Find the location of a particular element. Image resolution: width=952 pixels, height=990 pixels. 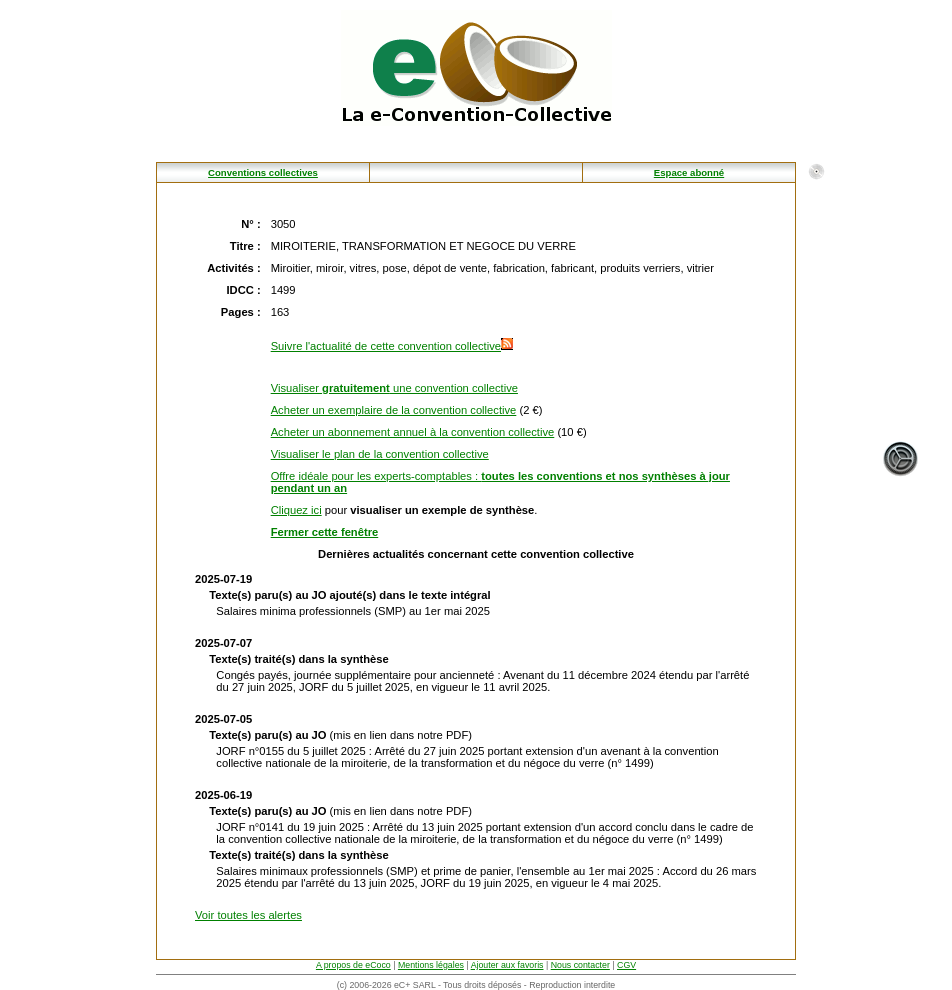

indicates a recordable CD-R disc is located at coordinates (816, 171).